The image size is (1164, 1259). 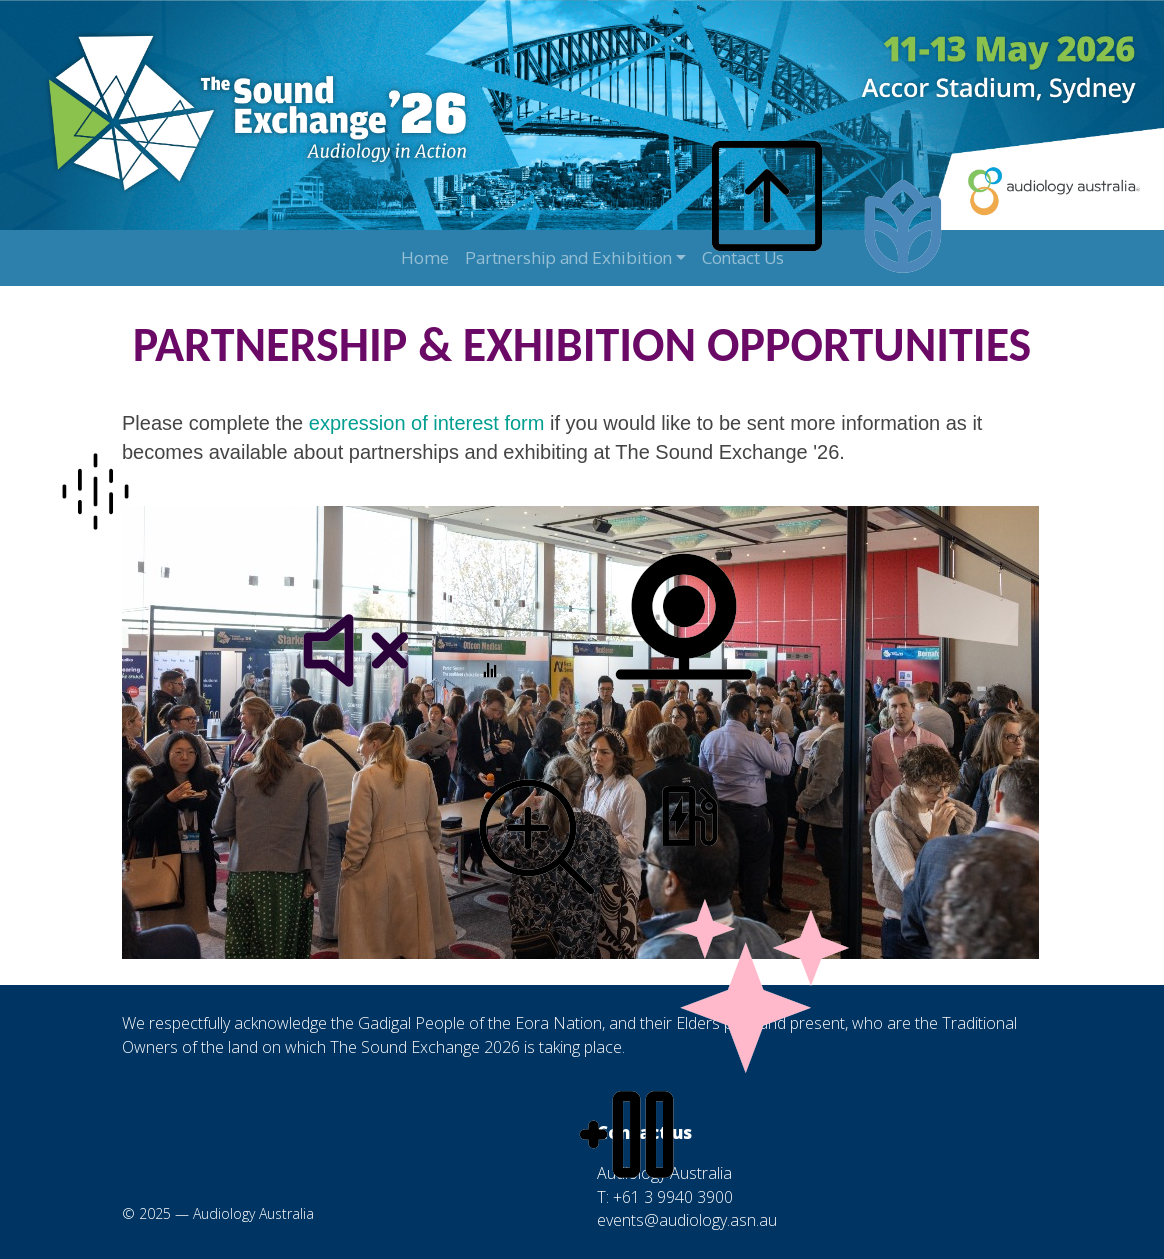 What do you see at coordinates (95, 491) in the screenshot?
I see `open google podcasts` at bounding box center [95, 491].